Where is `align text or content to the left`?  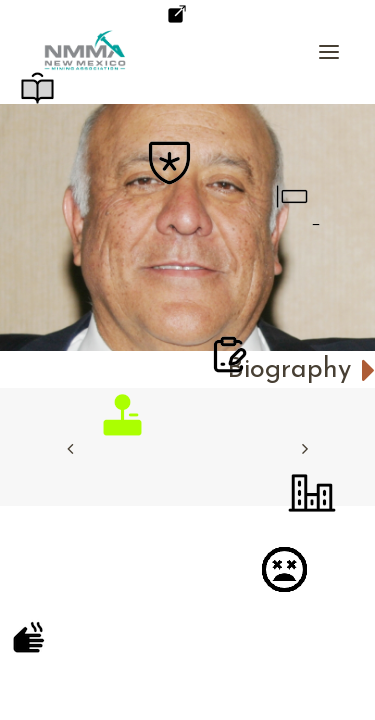
align text or content to the left is located at coordinates (291, 196).